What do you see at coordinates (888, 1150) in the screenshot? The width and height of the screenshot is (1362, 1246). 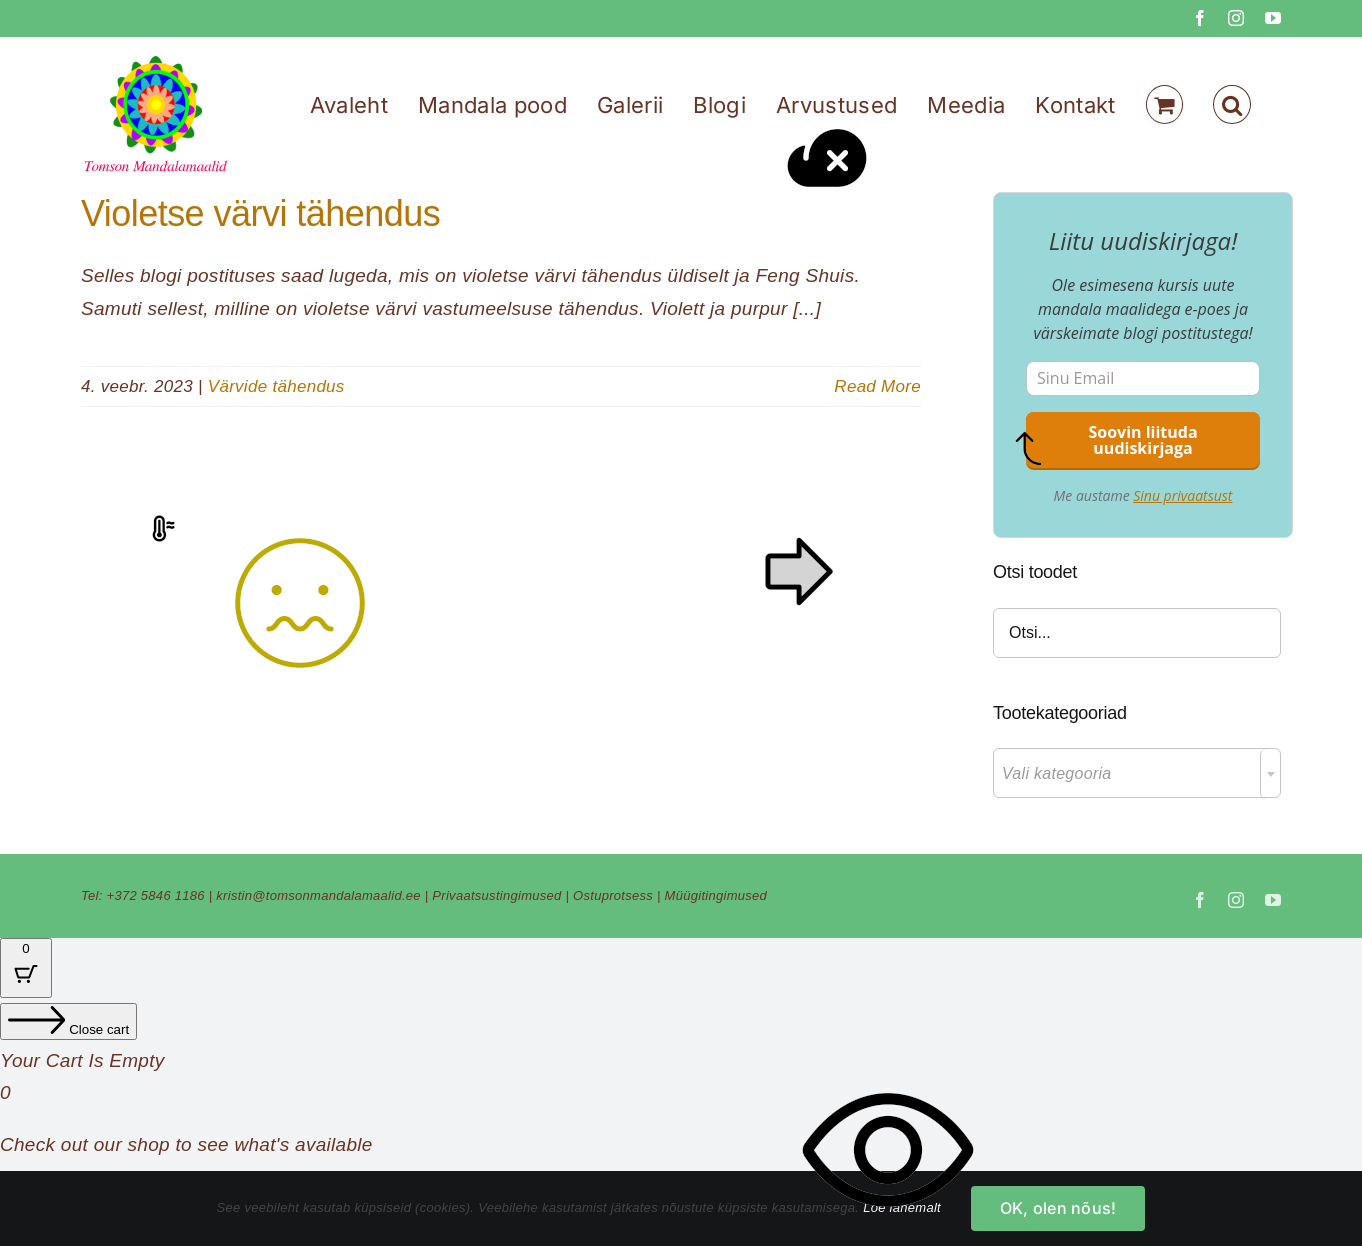 I see `view or preview content` at bounding box center [888, 1150].